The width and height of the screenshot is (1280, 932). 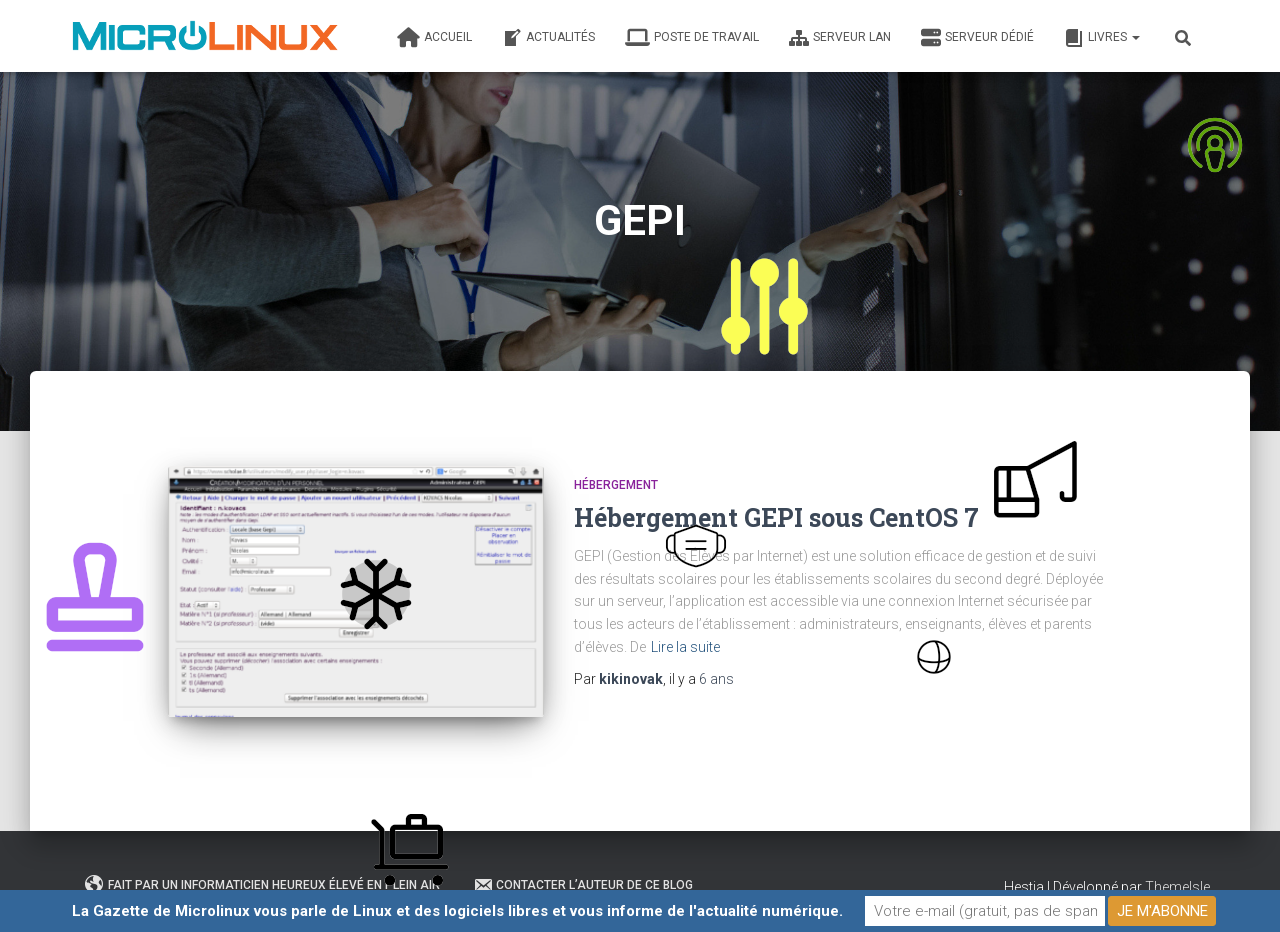 I want to click on open apple podcasts, so click(x=1215, y=145).